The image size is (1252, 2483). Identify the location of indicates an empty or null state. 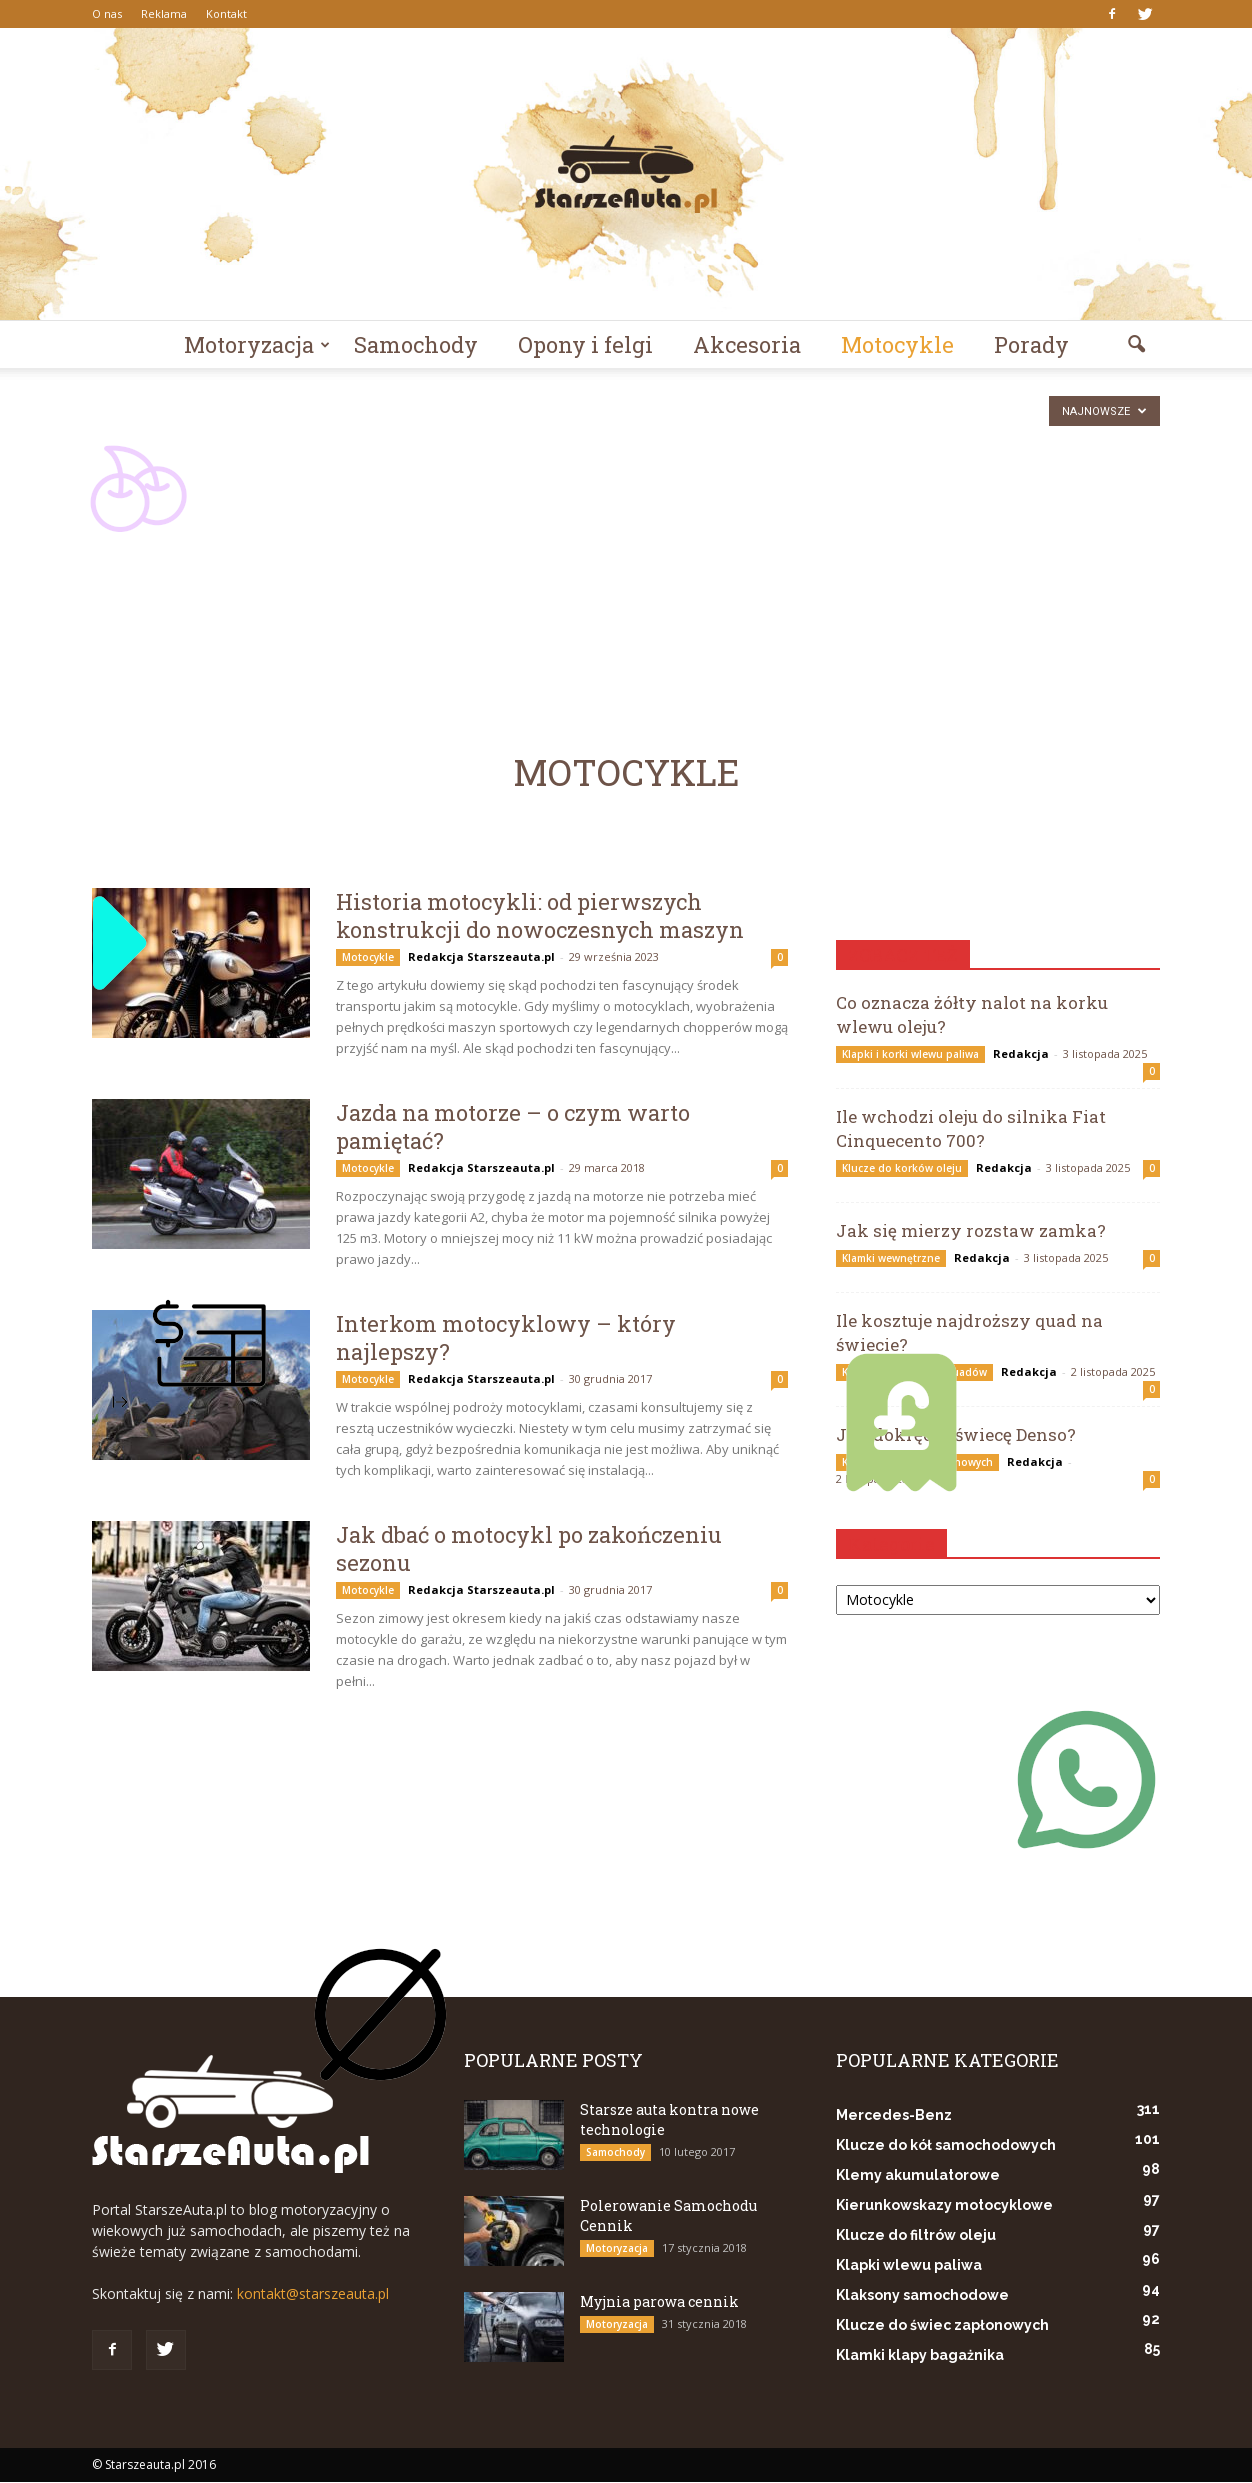
(380, 2014).